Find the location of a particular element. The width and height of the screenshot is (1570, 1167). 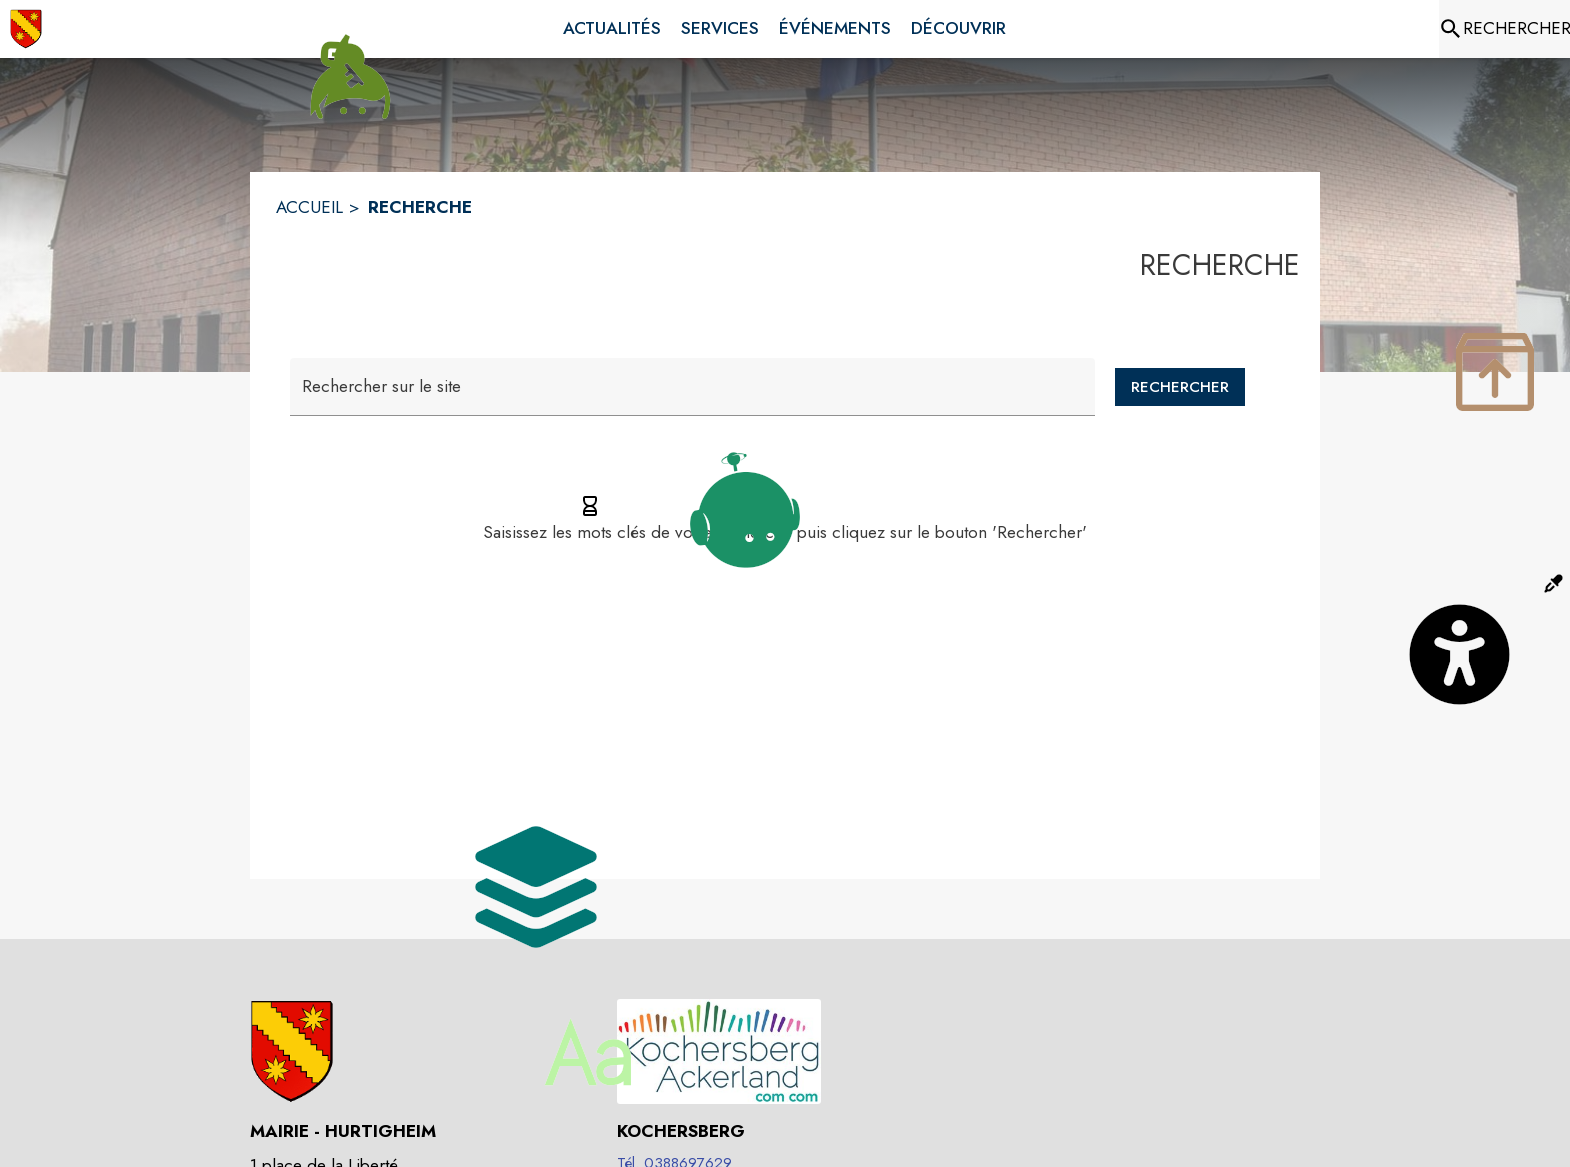

ionitron mascot logo for ionic framework is located at coordinates (745, 510).